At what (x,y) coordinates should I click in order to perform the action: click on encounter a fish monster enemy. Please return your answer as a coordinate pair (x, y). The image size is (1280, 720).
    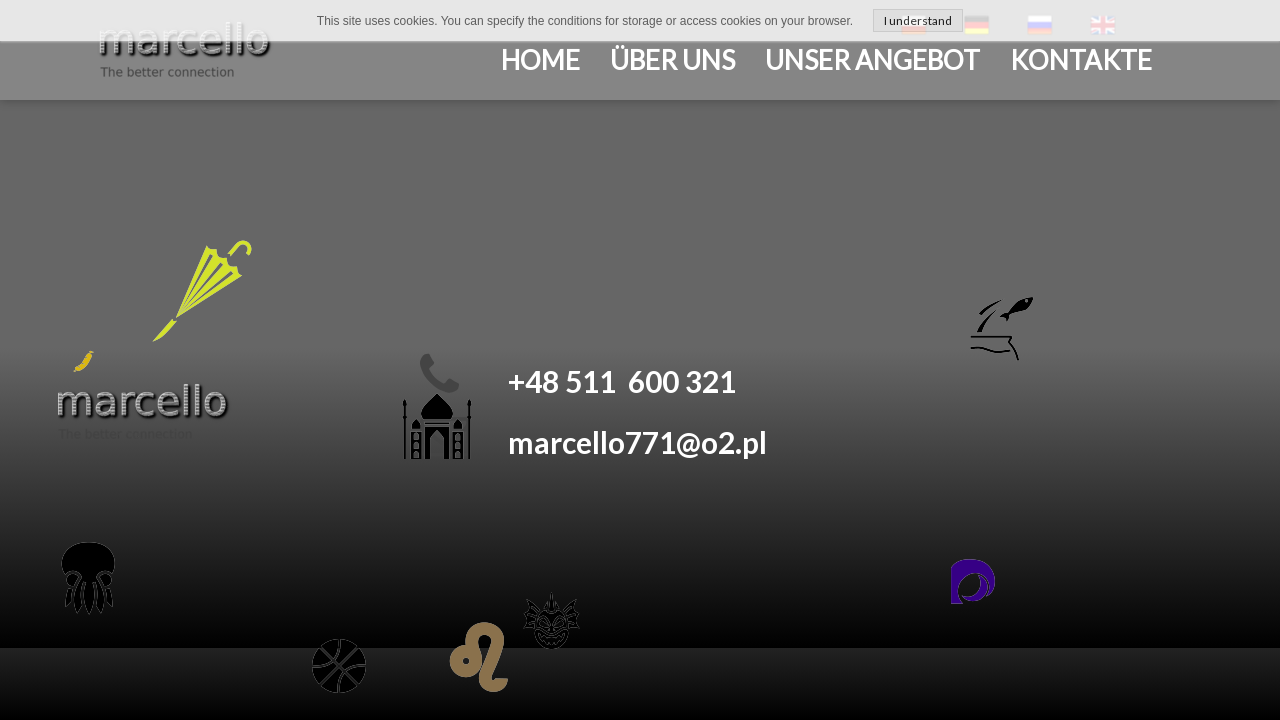
    Looking at the image, I should click on (551, 620).